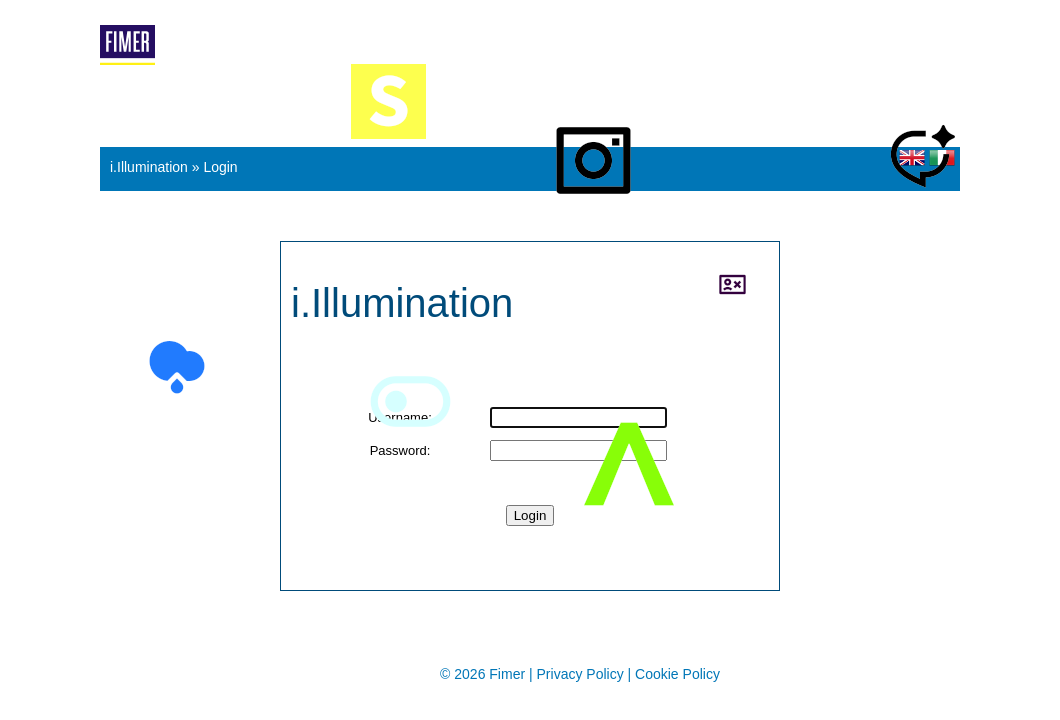 This screenshot has width=1060, height=720. What do you see at coordinates (629, 464) in the screenshot?
I see `visit teratail programming Q&A community` at bounding box center [629, 464].